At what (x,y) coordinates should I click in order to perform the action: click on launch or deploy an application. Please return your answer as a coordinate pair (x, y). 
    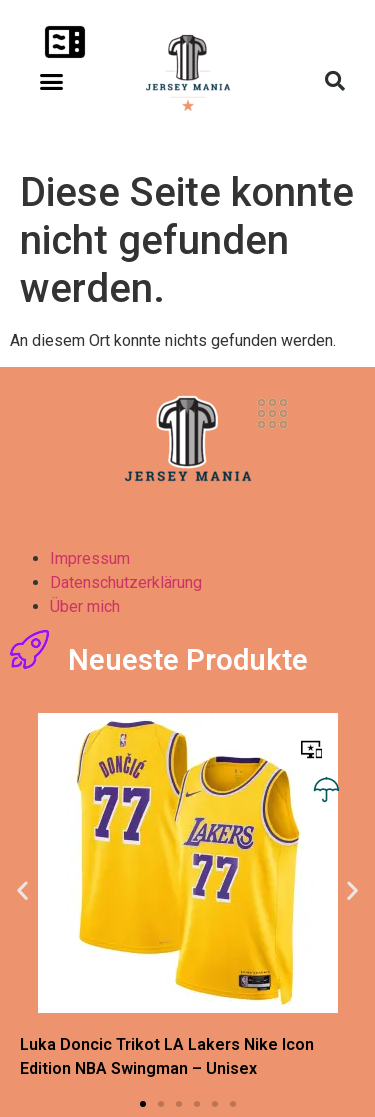
    Looking at the image, I should click on (29, 649).